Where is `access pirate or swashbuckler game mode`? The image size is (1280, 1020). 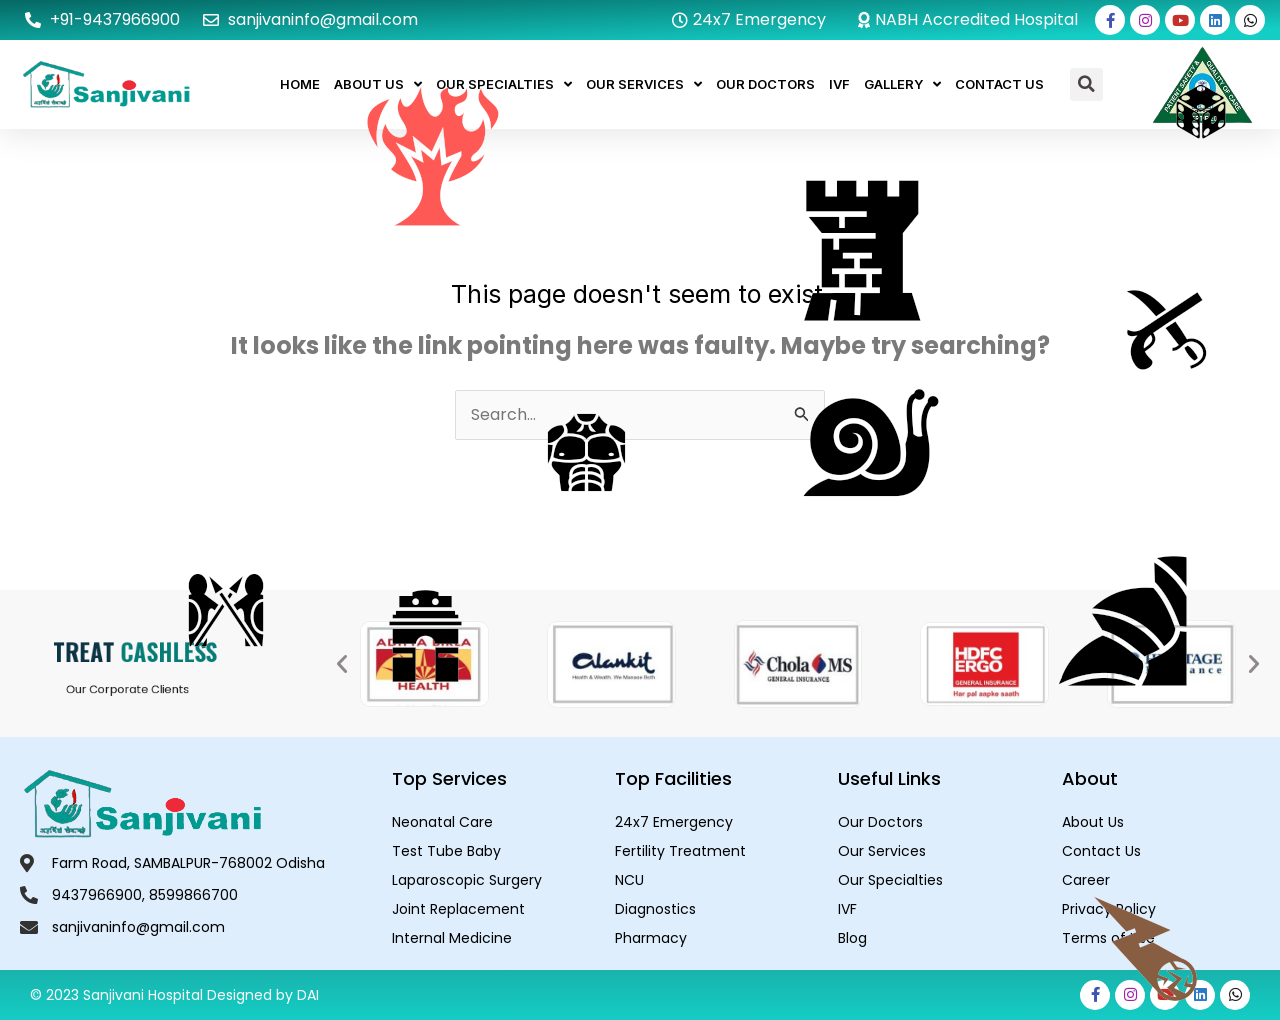
access pirate or swashbuckler game mode is located at coordinates (1166, 329).